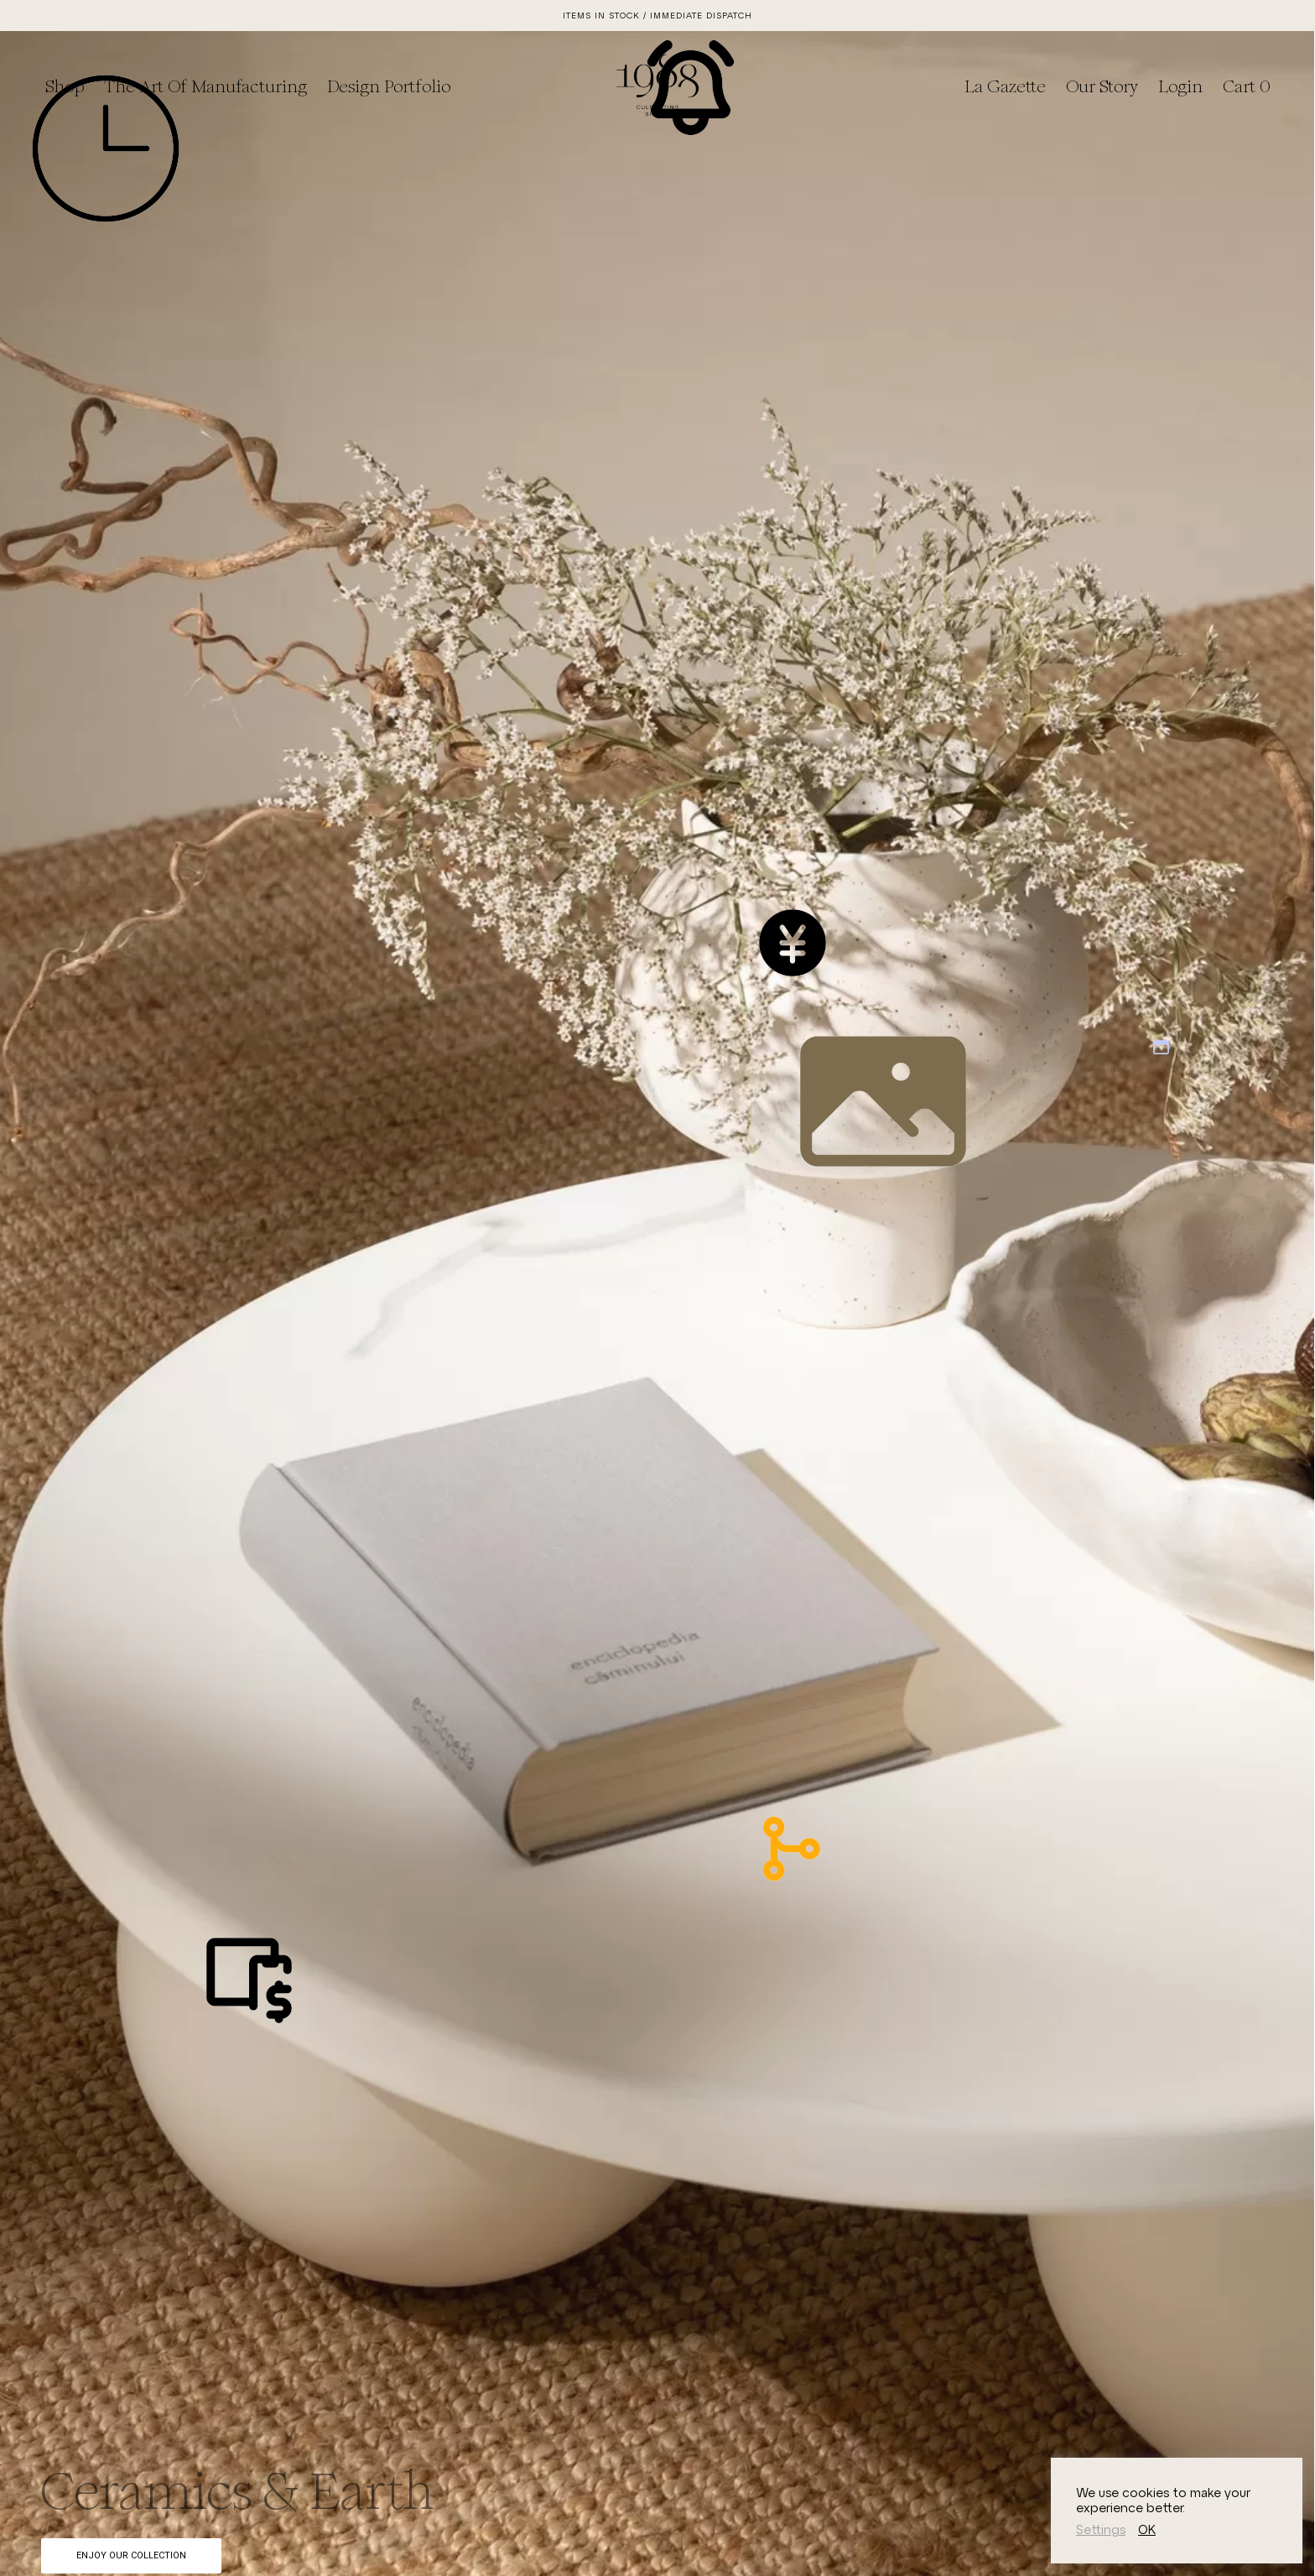 This screenshot has height=2576, width=1315. I want to click on indicates new notifications or alerts, so click(690, 88).